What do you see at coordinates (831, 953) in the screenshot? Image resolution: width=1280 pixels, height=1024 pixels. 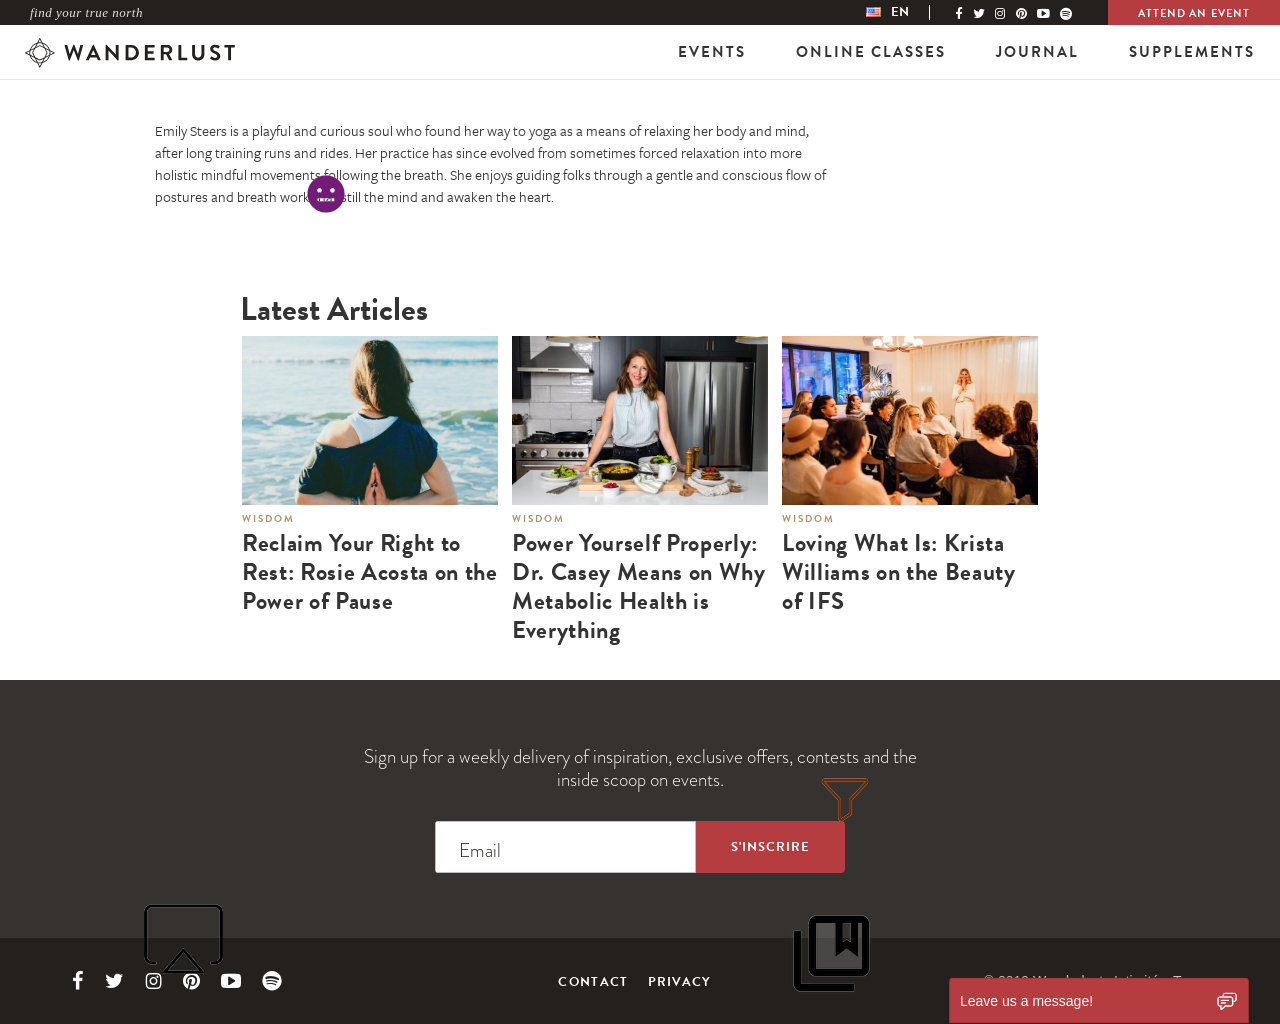 I see `access your bookmarked collections` at bounding box center [831, 953].